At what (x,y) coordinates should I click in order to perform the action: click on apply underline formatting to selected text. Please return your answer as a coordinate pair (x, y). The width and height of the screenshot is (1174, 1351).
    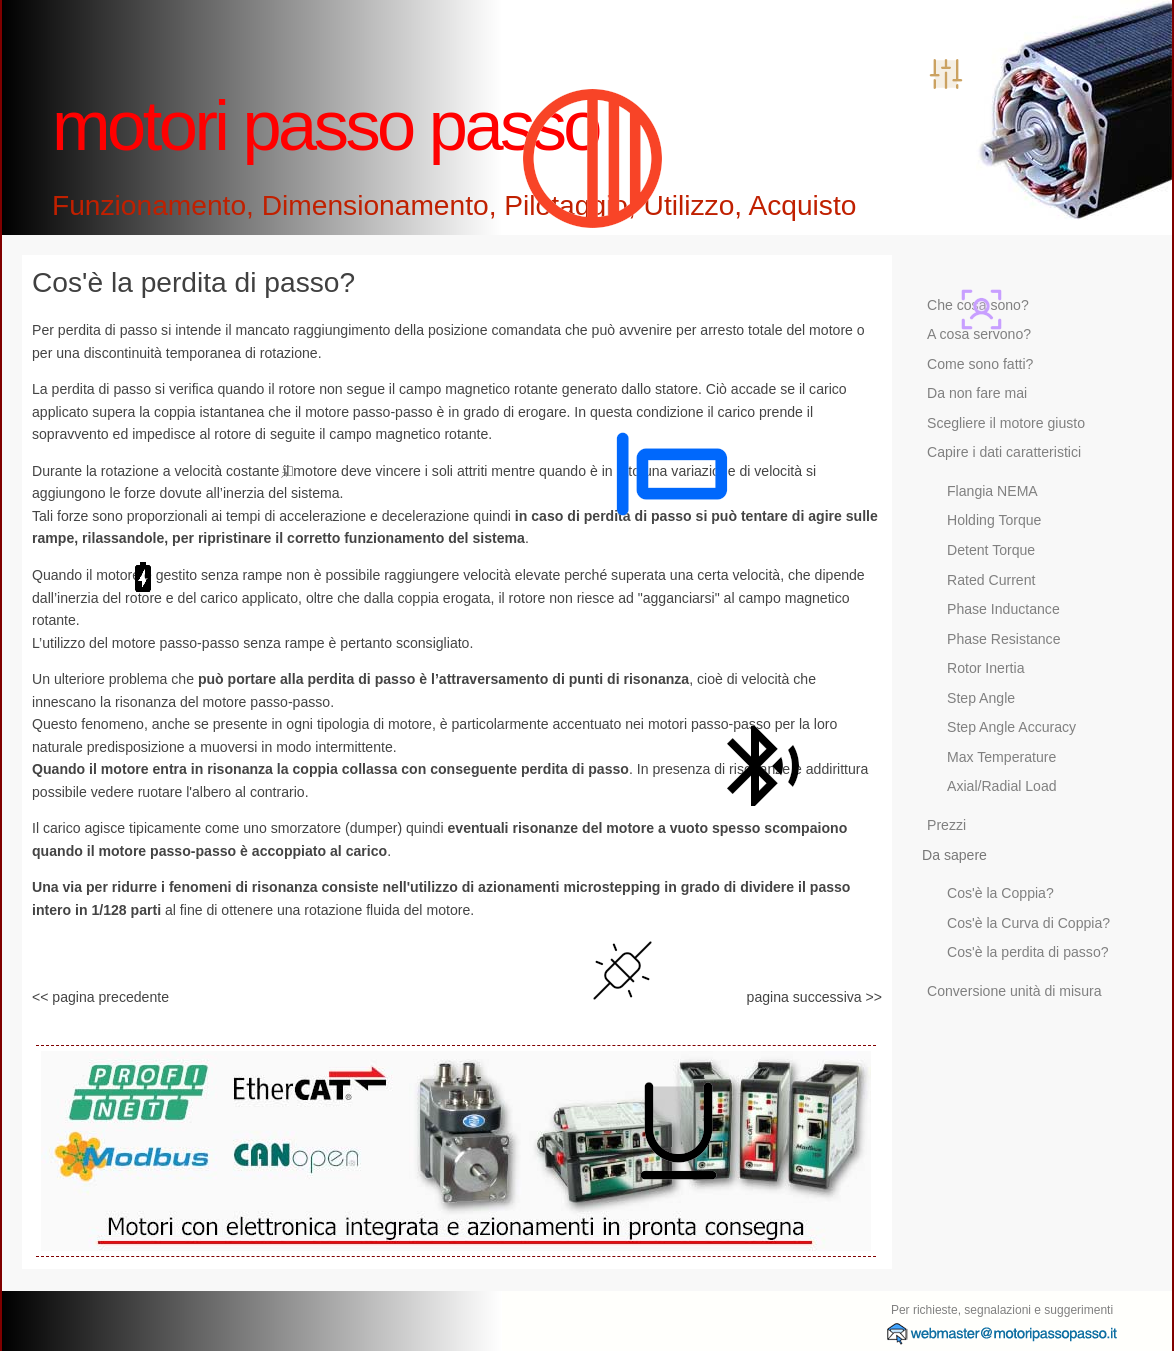
    Looking at the image, I should click on (678, 1124).